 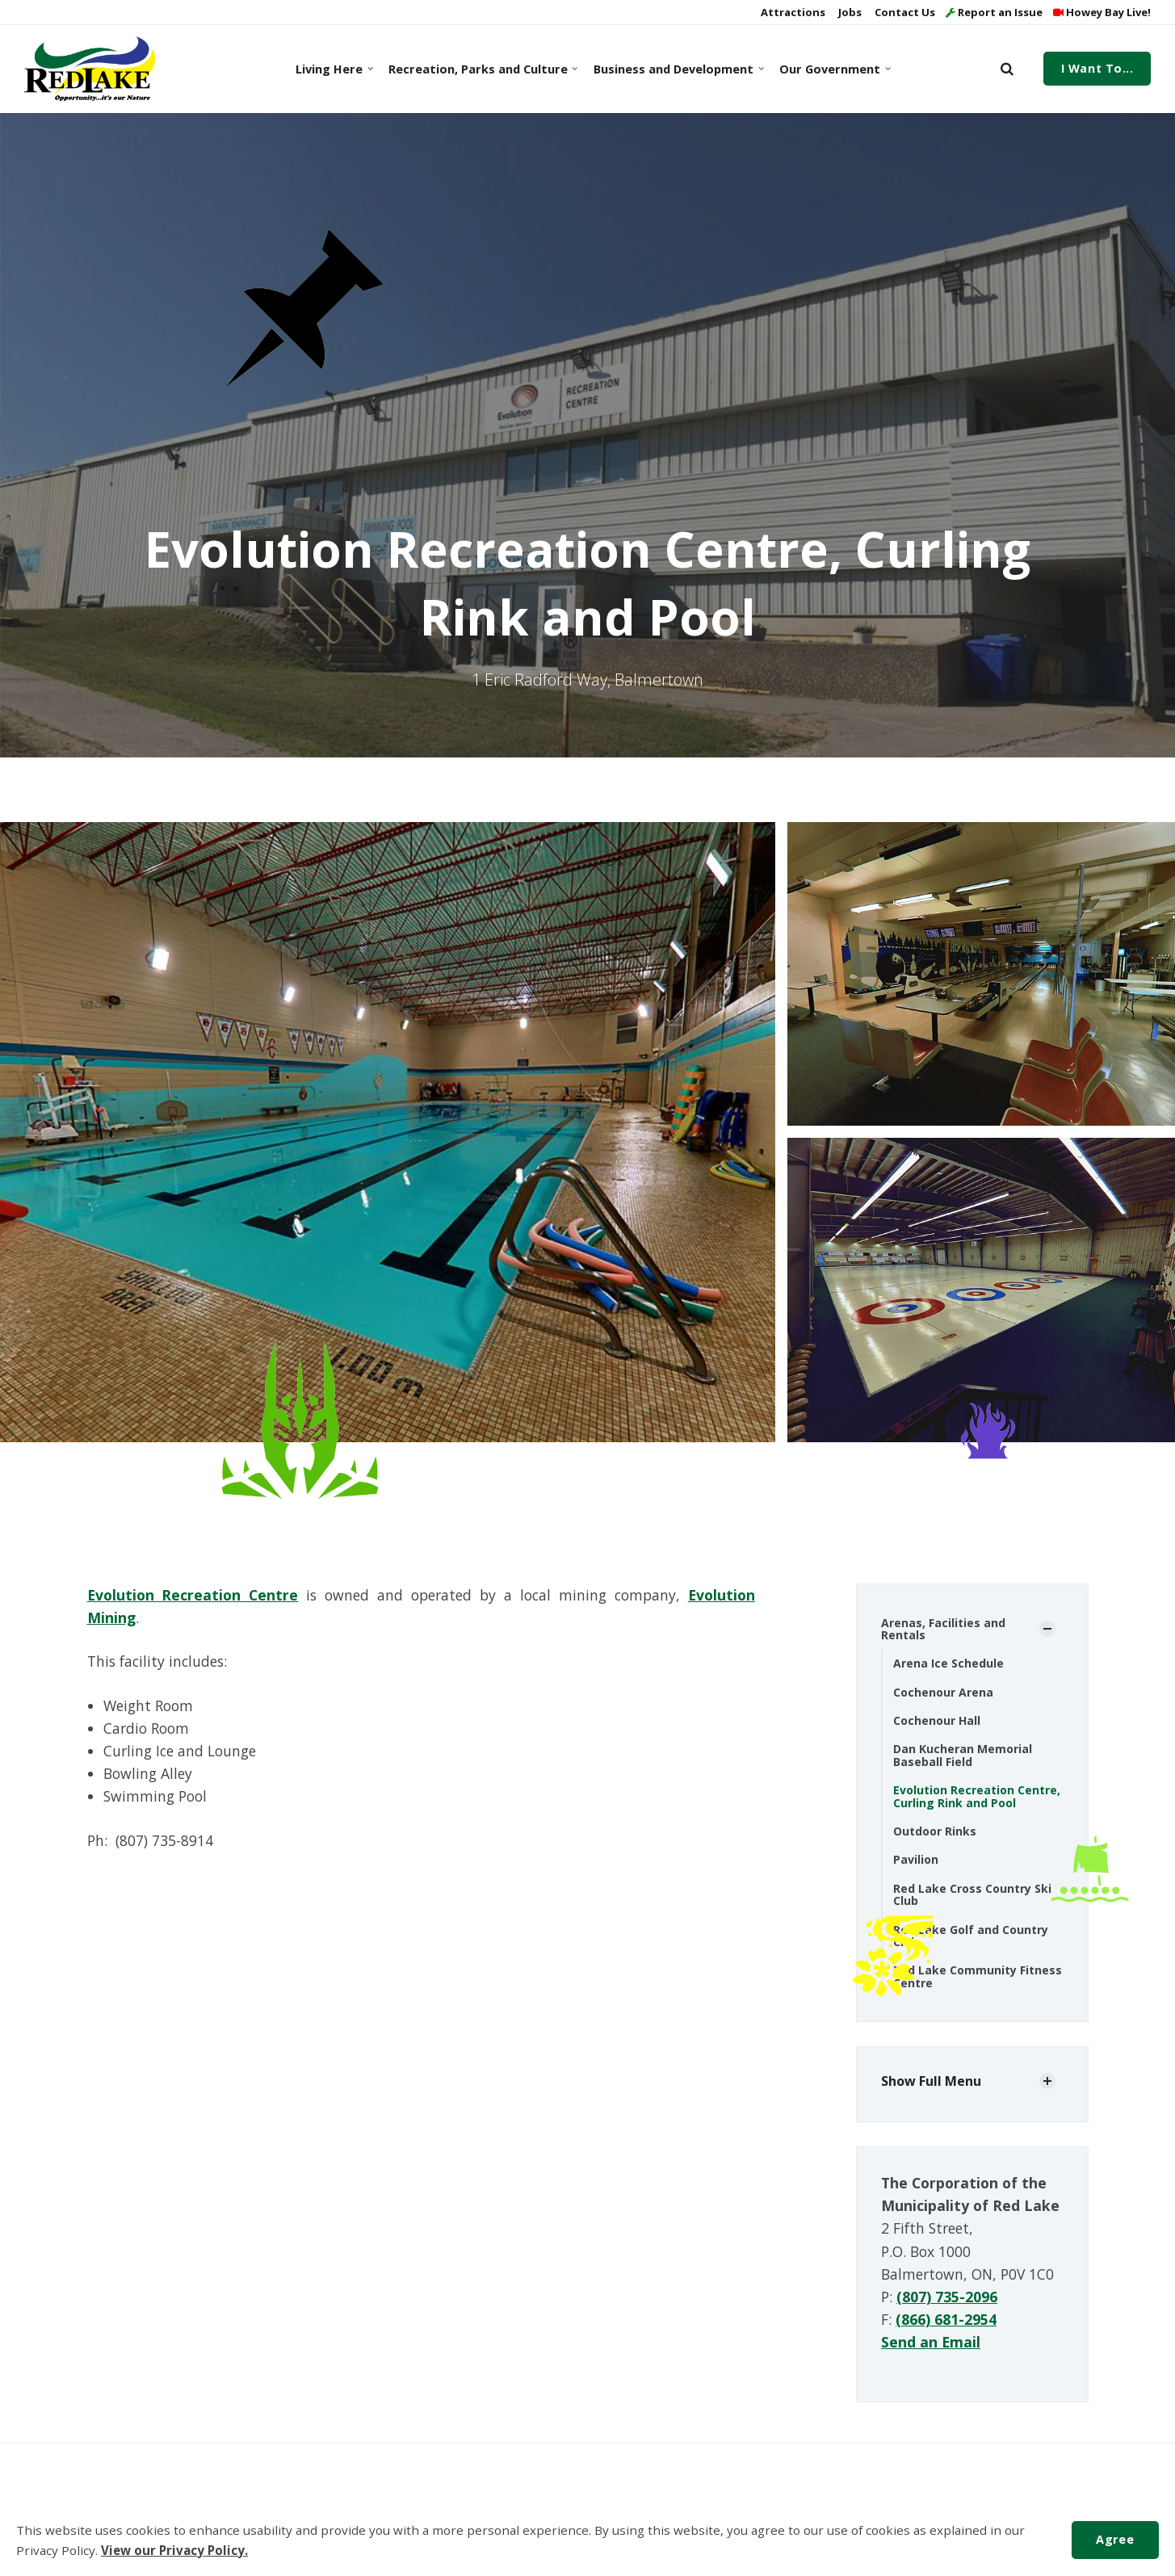 What do you see at coordinates (304, 308) in the screenshot?
I see `pin an item to keep it visible` at bounding box center [304, 308].